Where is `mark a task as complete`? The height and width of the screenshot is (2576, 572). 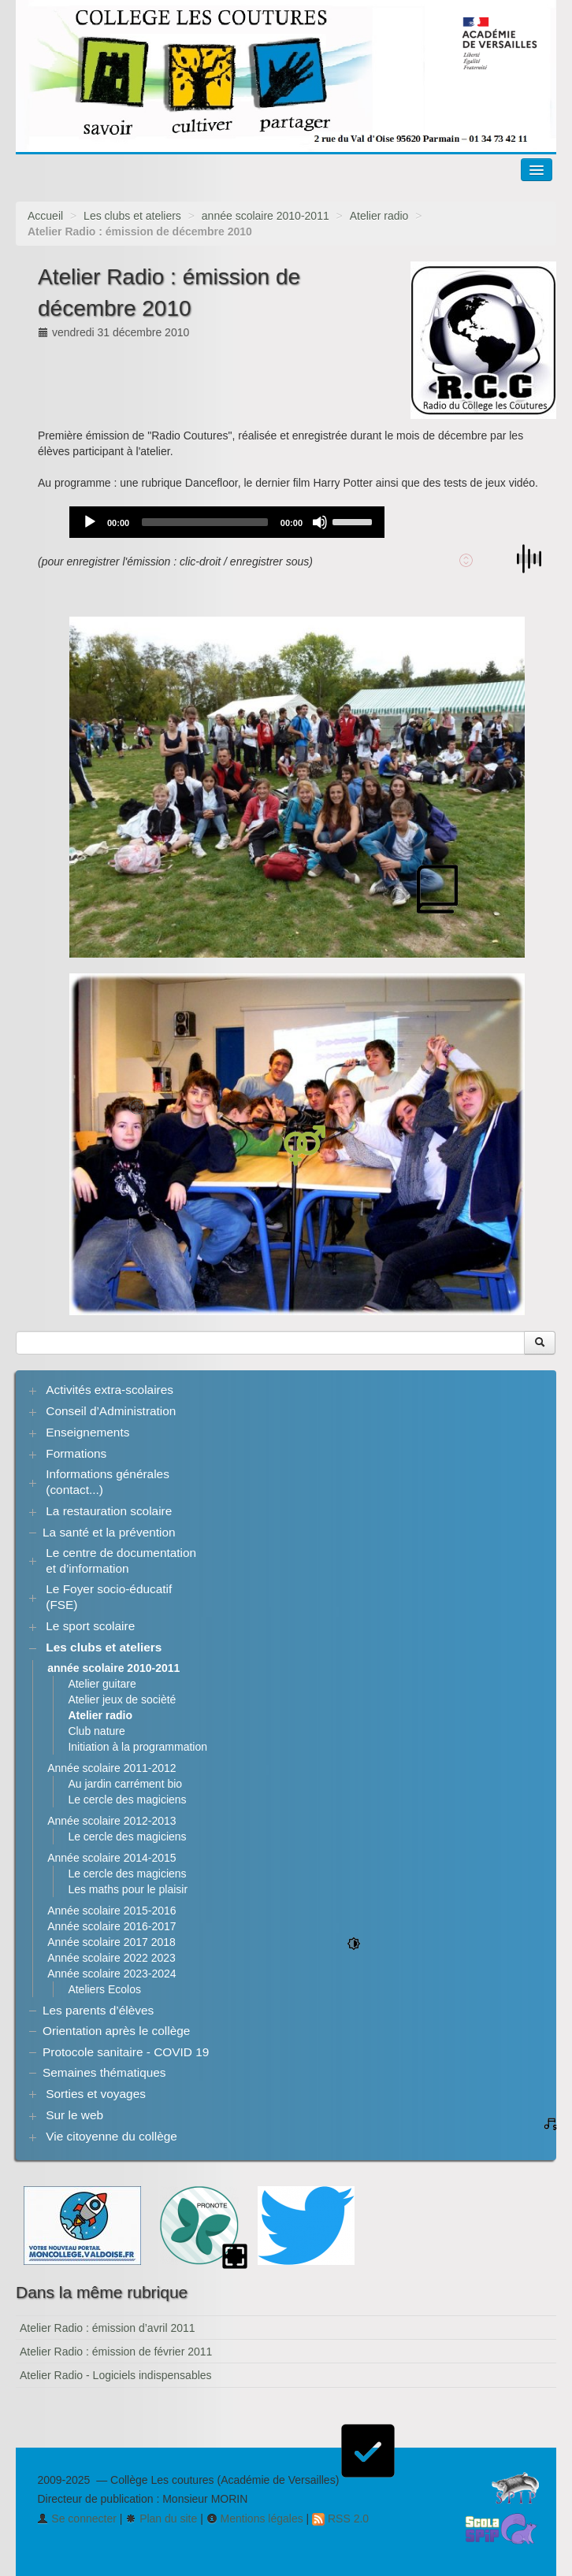 mark a task as complete is located at coordinates (368, 2451).